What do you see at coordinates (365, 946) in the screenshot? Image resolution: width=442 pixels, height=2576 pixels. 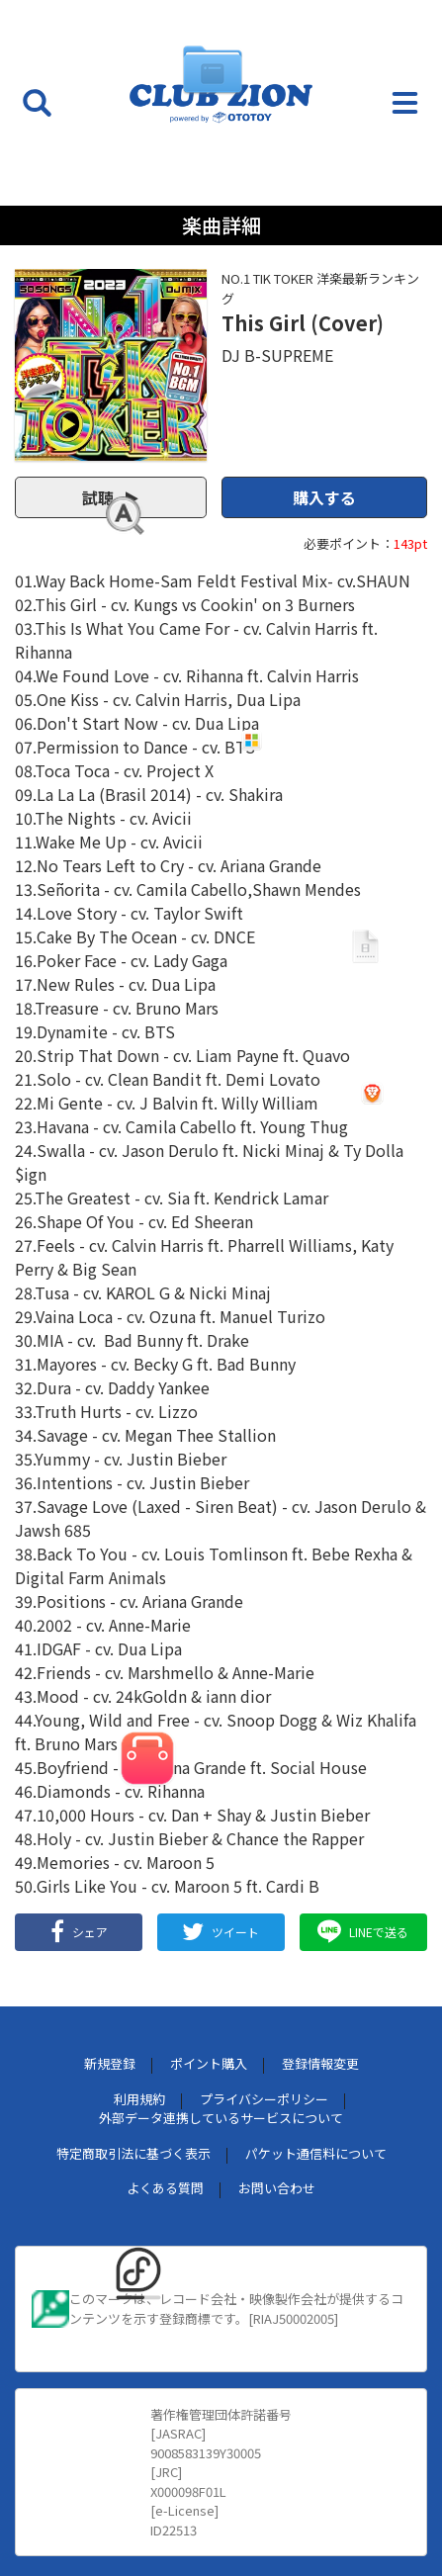 I see `a subtitle file (.srt) for video content` at bounding box center [365, 946].